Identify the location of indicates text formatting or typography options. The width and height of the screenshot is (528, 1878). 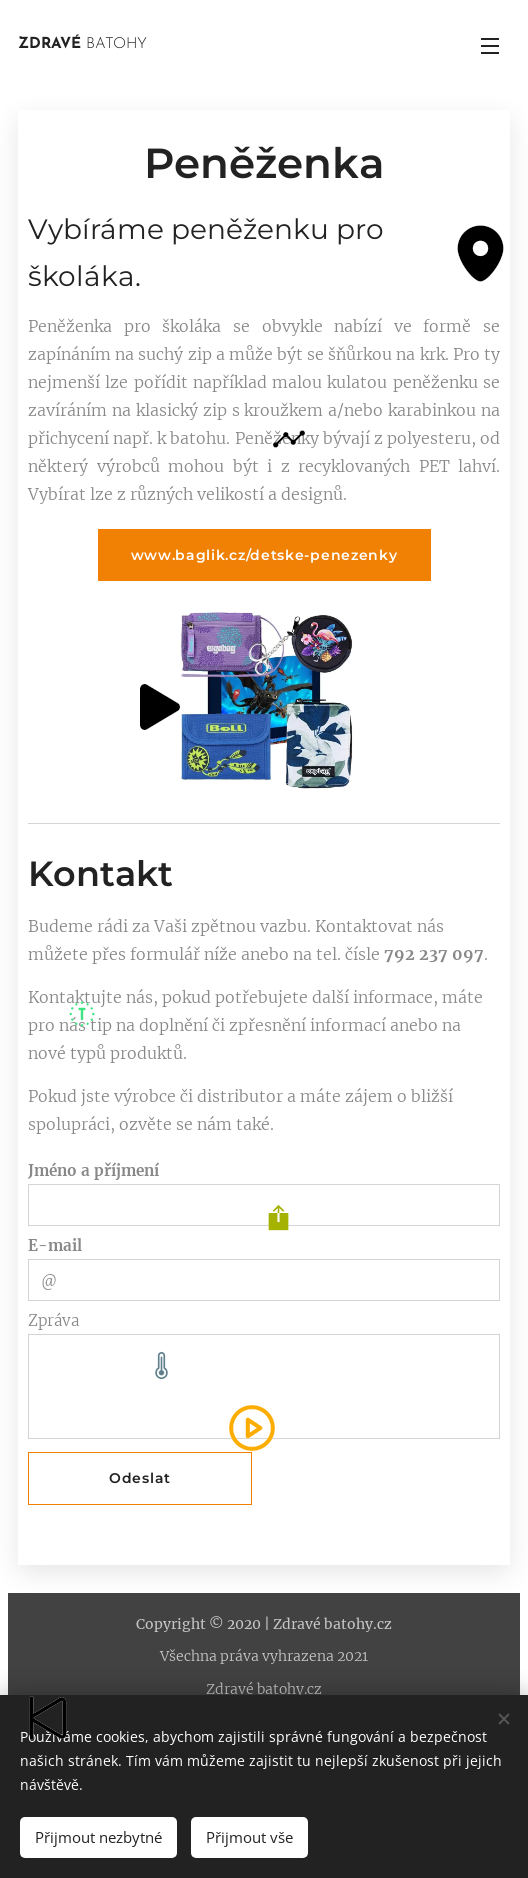
(82, 1014).